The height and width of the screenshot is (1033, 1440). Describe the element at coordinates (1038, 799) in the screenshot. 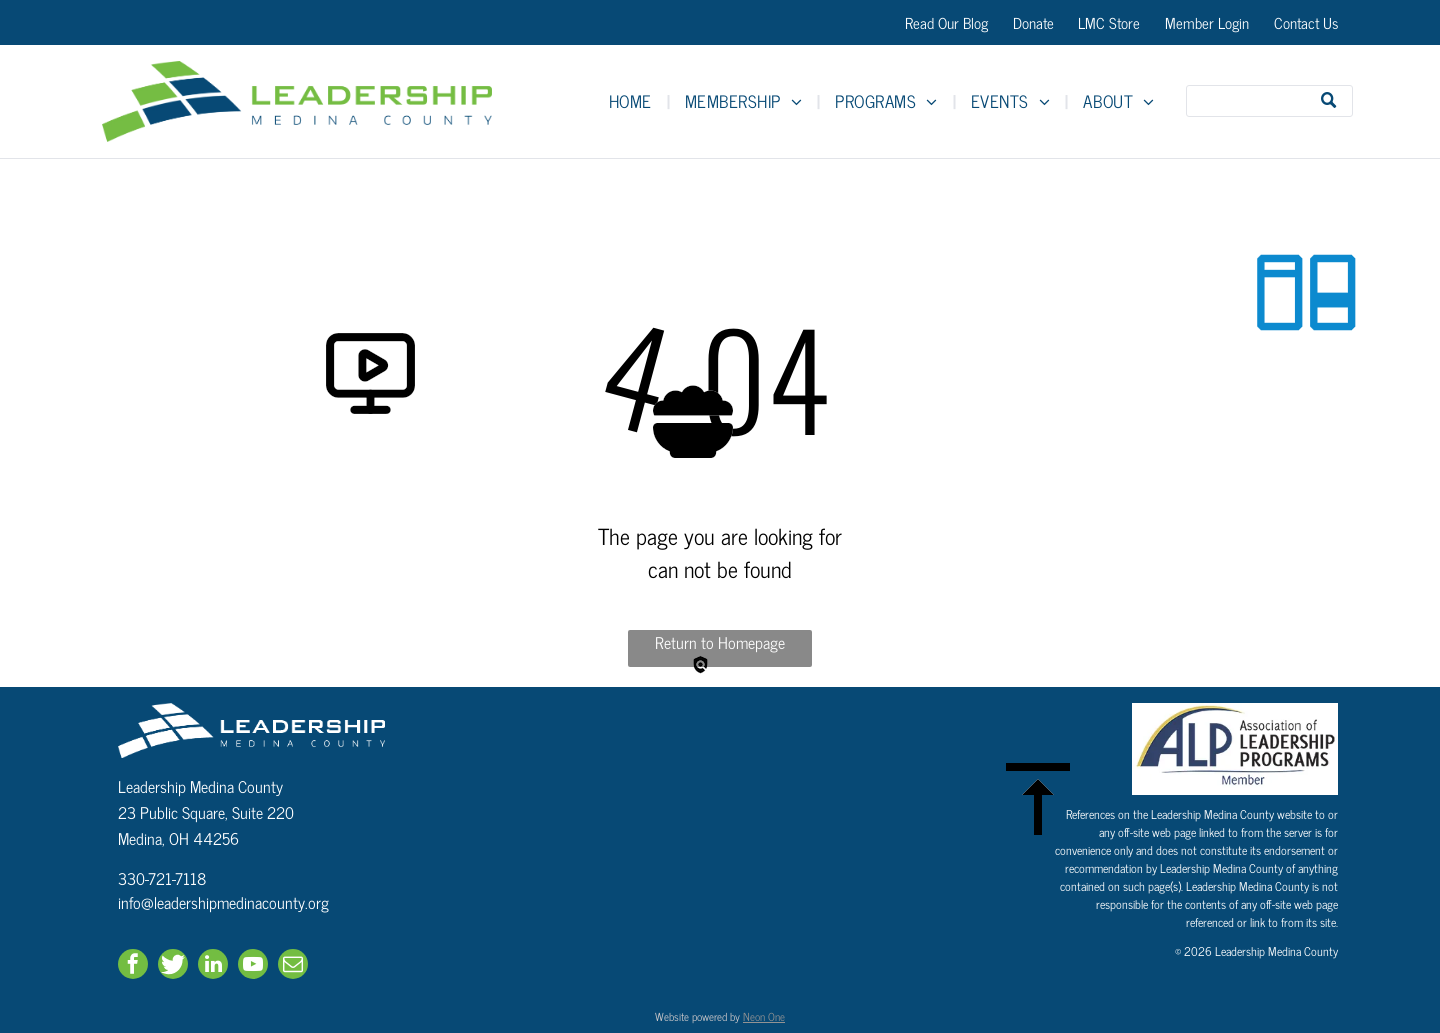

I see `align content to top` at that location.